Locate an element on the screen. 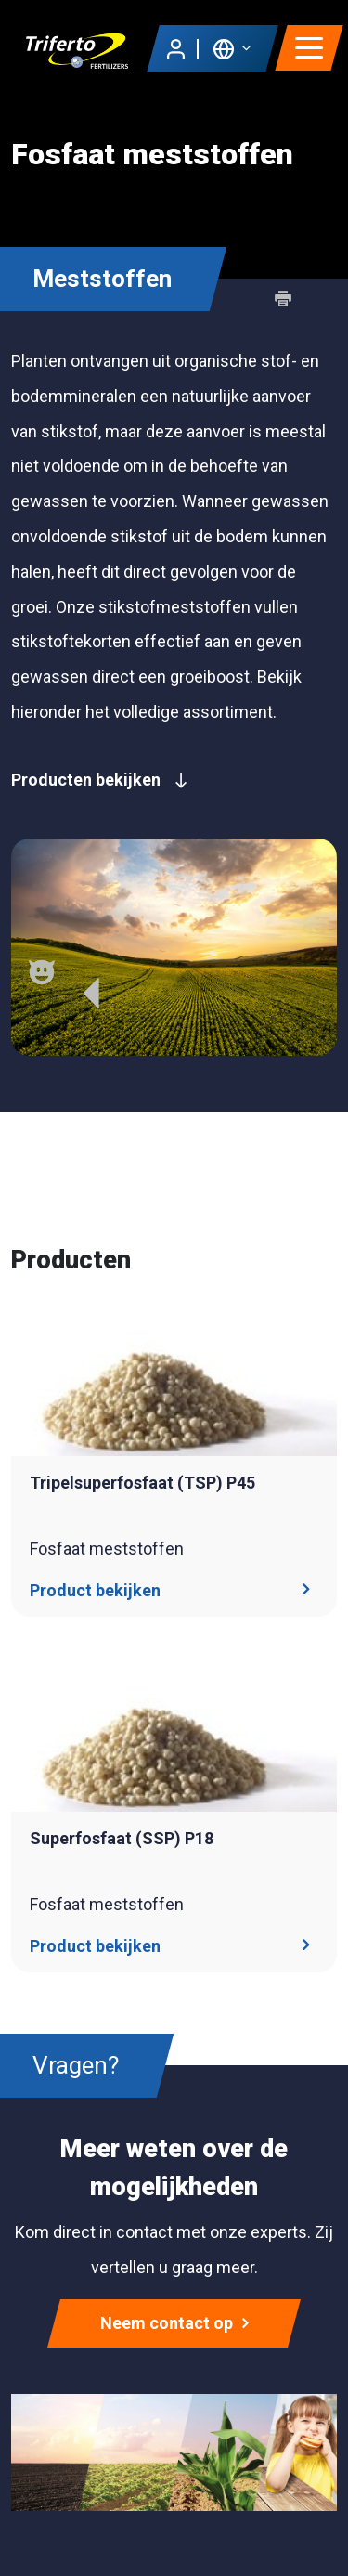 Image resolution: width=348 pixels, height=2576 pixels. navigate to the previous item or screen is located at coordinates (92, 993).